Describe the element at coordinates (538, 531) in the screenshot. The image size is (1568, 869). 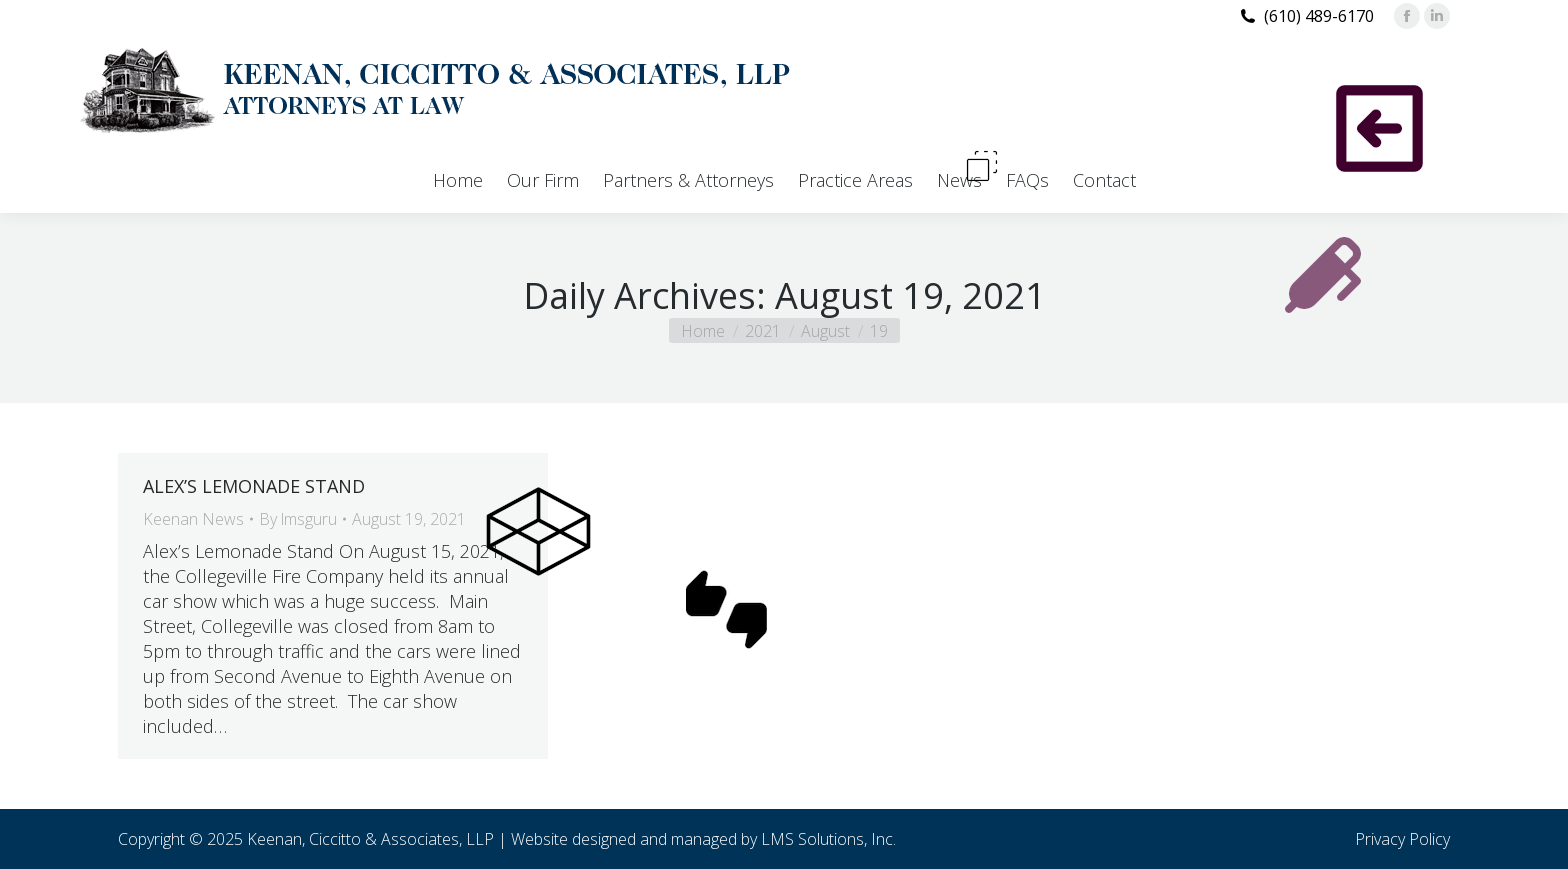
I see `open CodePen profile or project` at that location.